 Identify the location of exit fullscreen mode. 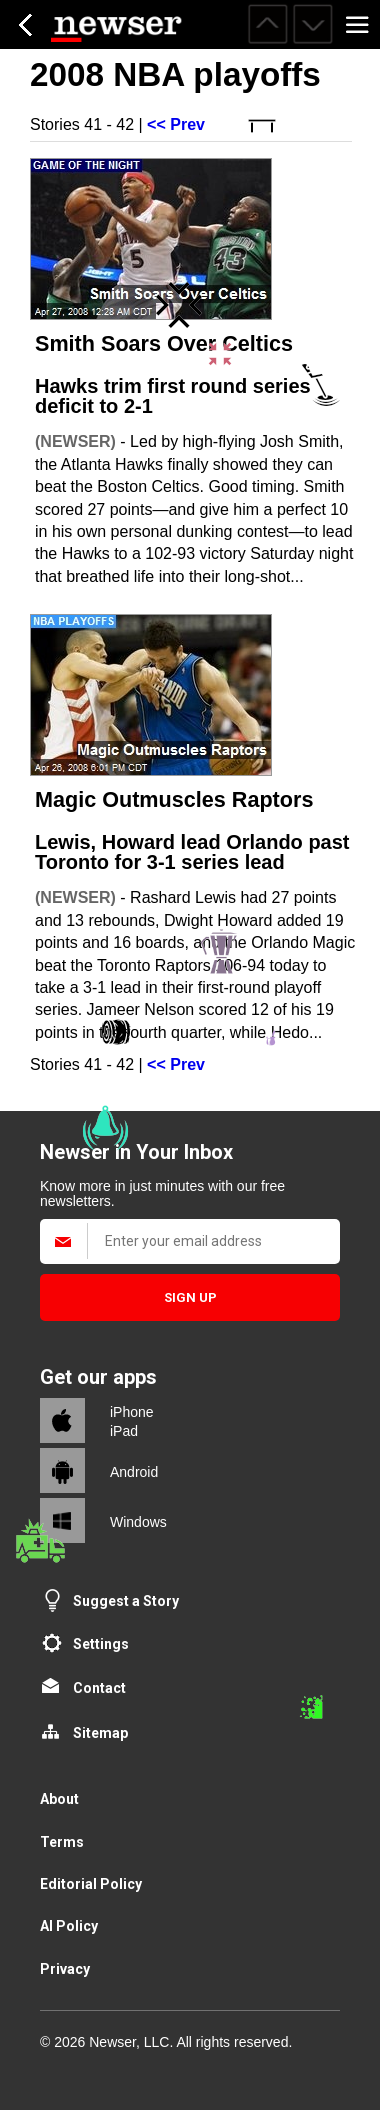
(220, 354).